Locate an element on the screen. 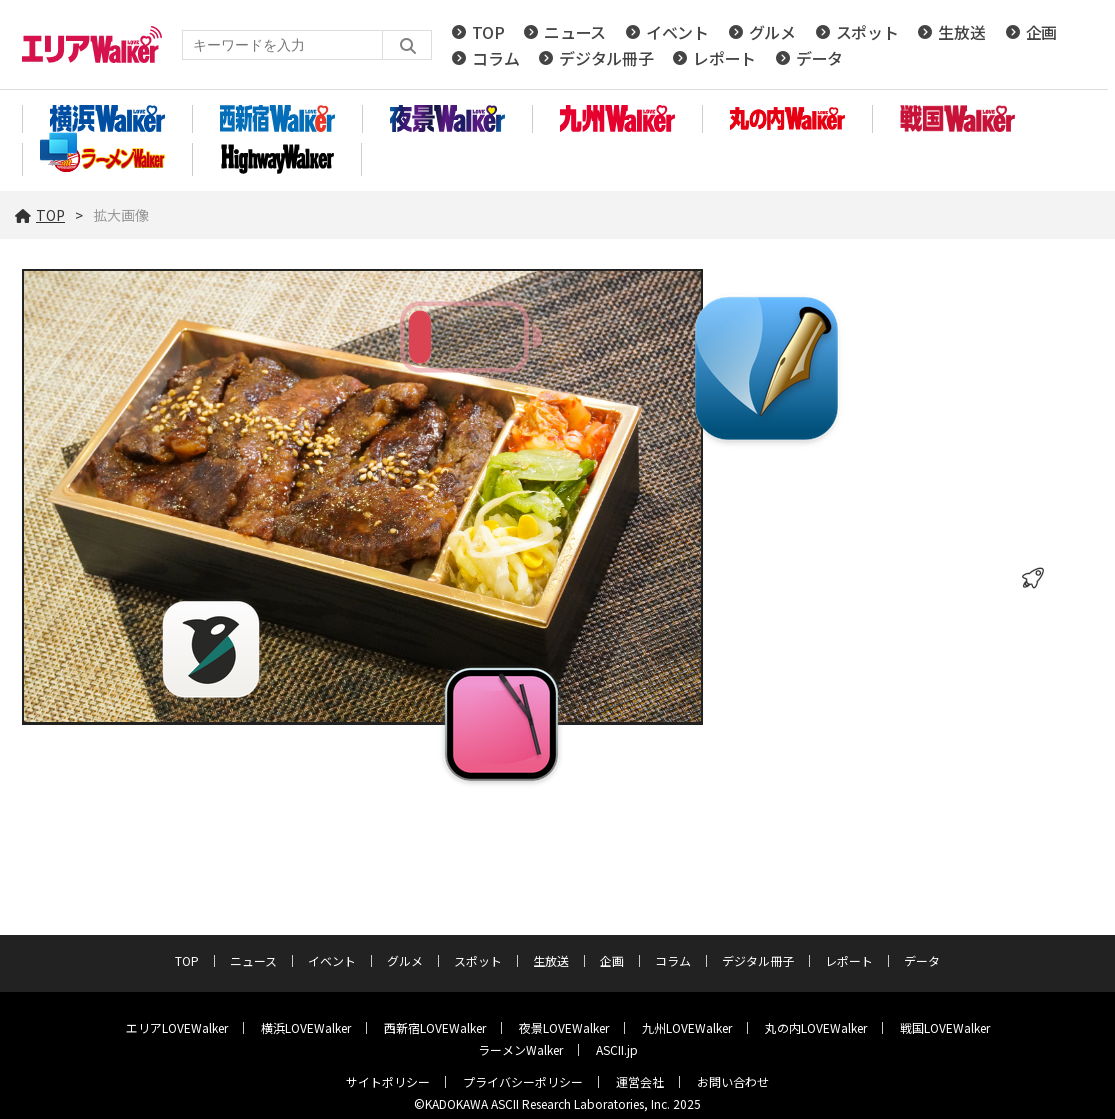  open orca slicer 3d printing software is located at coordinates (211, 649).